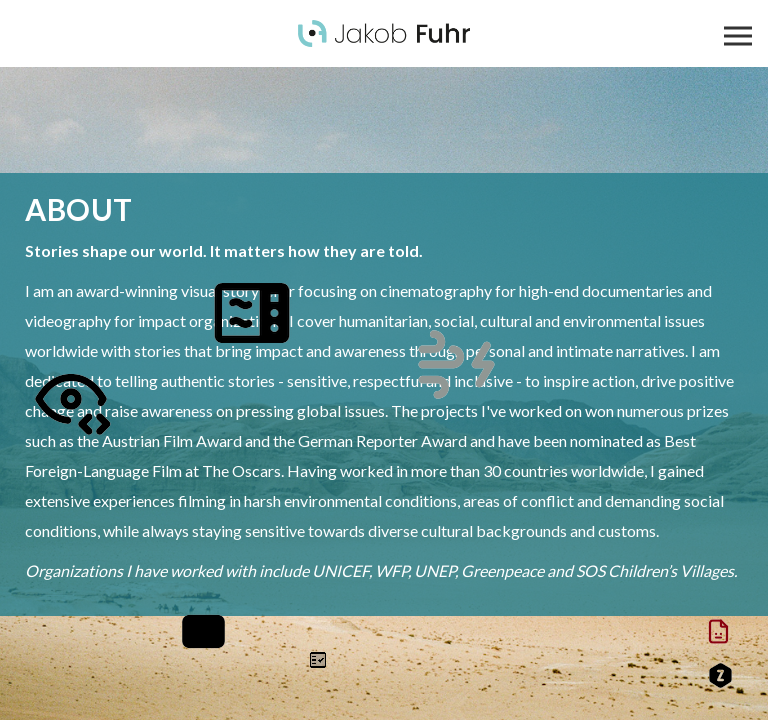  I want to click on access microwave controls or settings, so click(252, 313).